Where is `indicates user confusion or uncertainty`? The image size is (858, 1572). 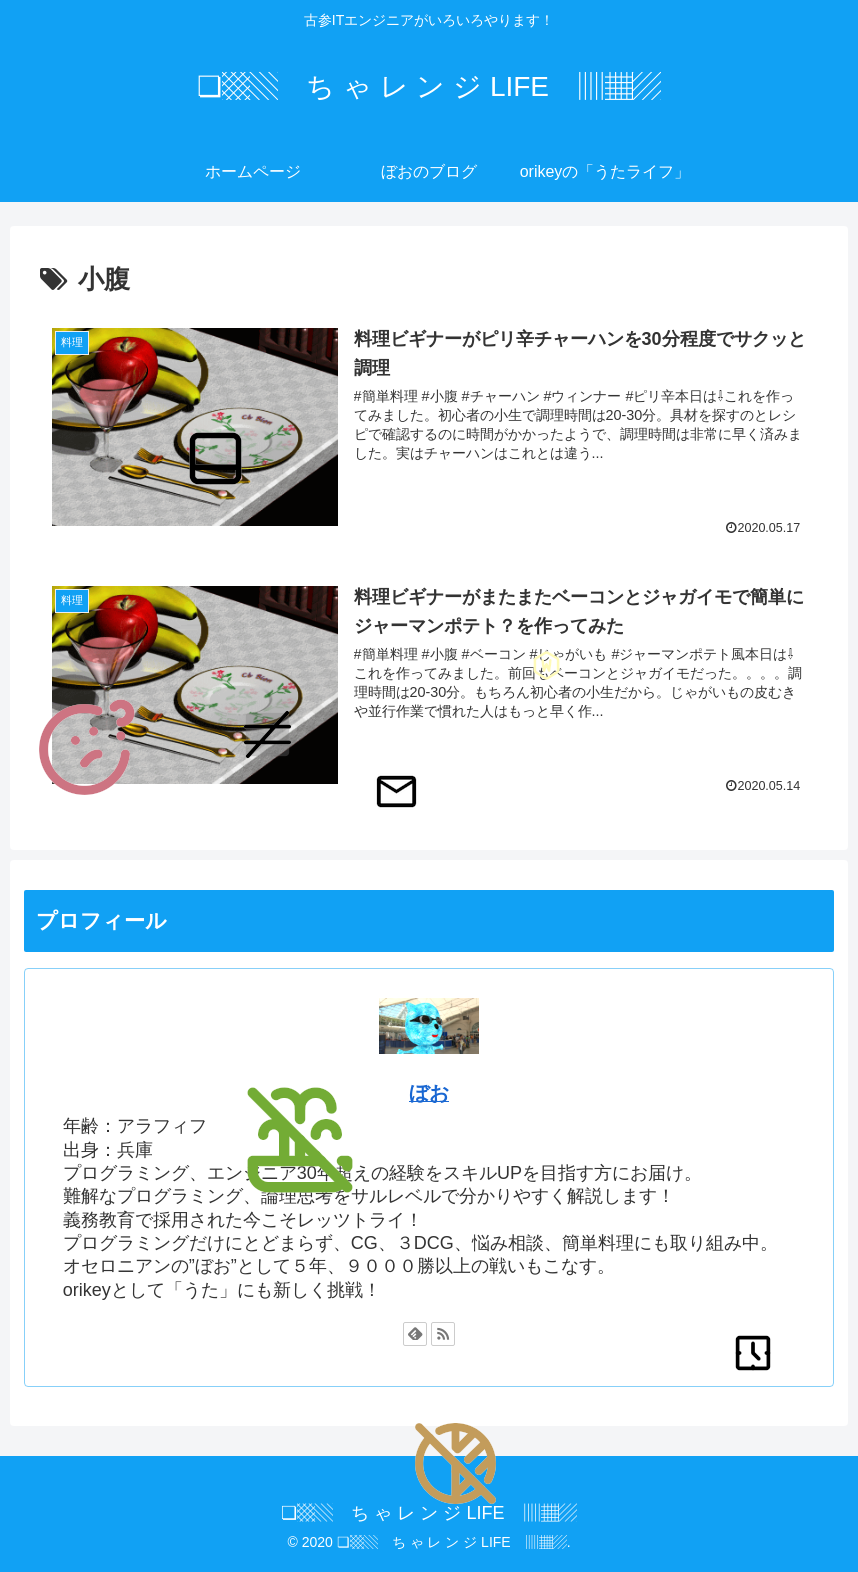
indicates user confusion or uncertainty is located at coordinates (84, 749).